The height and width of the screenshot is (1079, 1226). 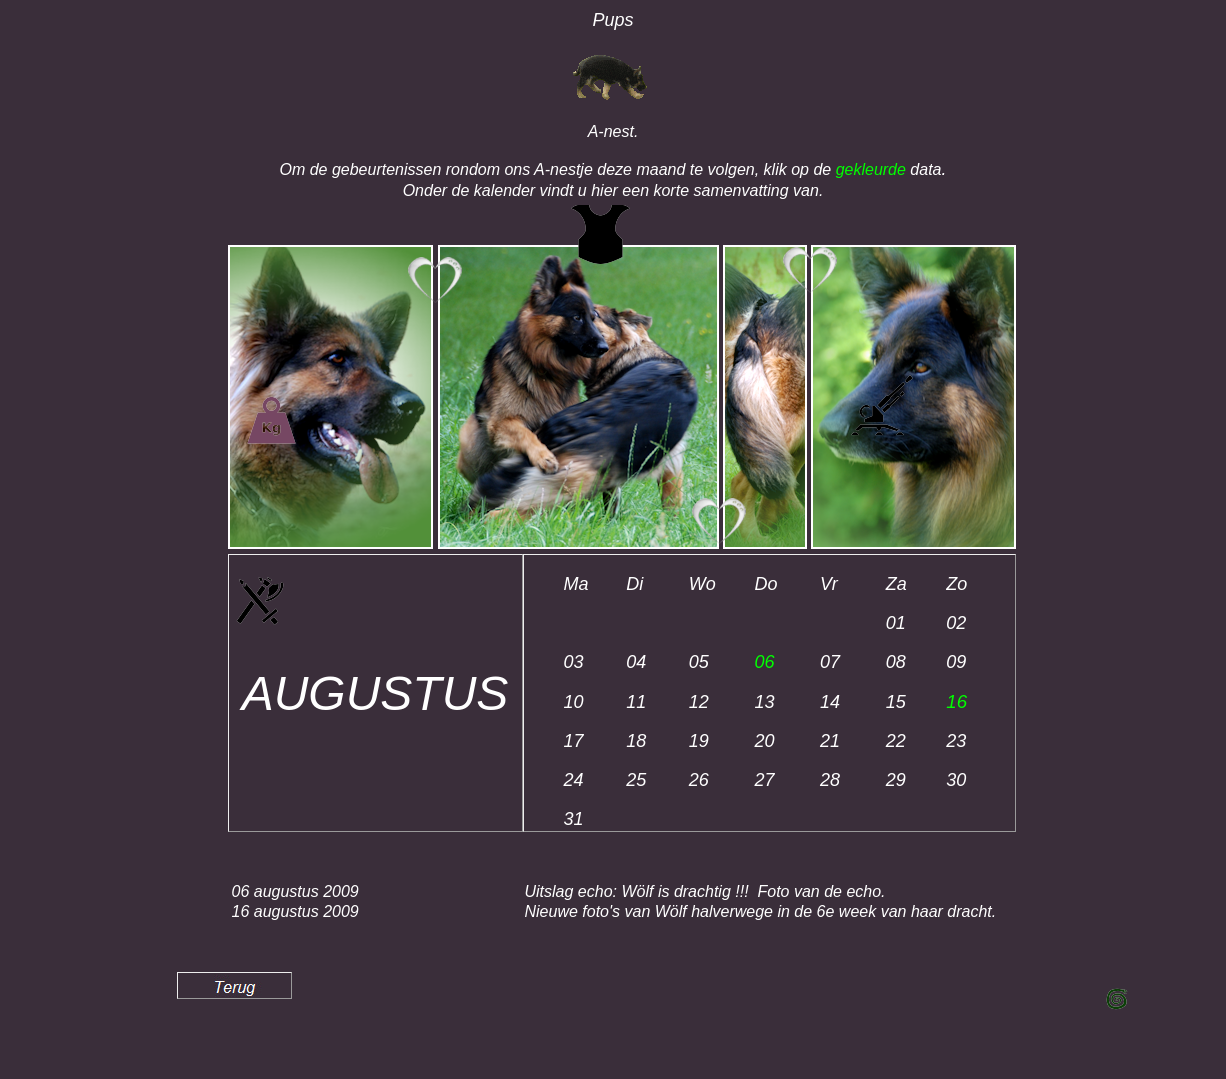 What do you see at coordinates (600, 234) in the screenshot?
I see `equip body armor or protective vest` at bounding box center [600, 234].